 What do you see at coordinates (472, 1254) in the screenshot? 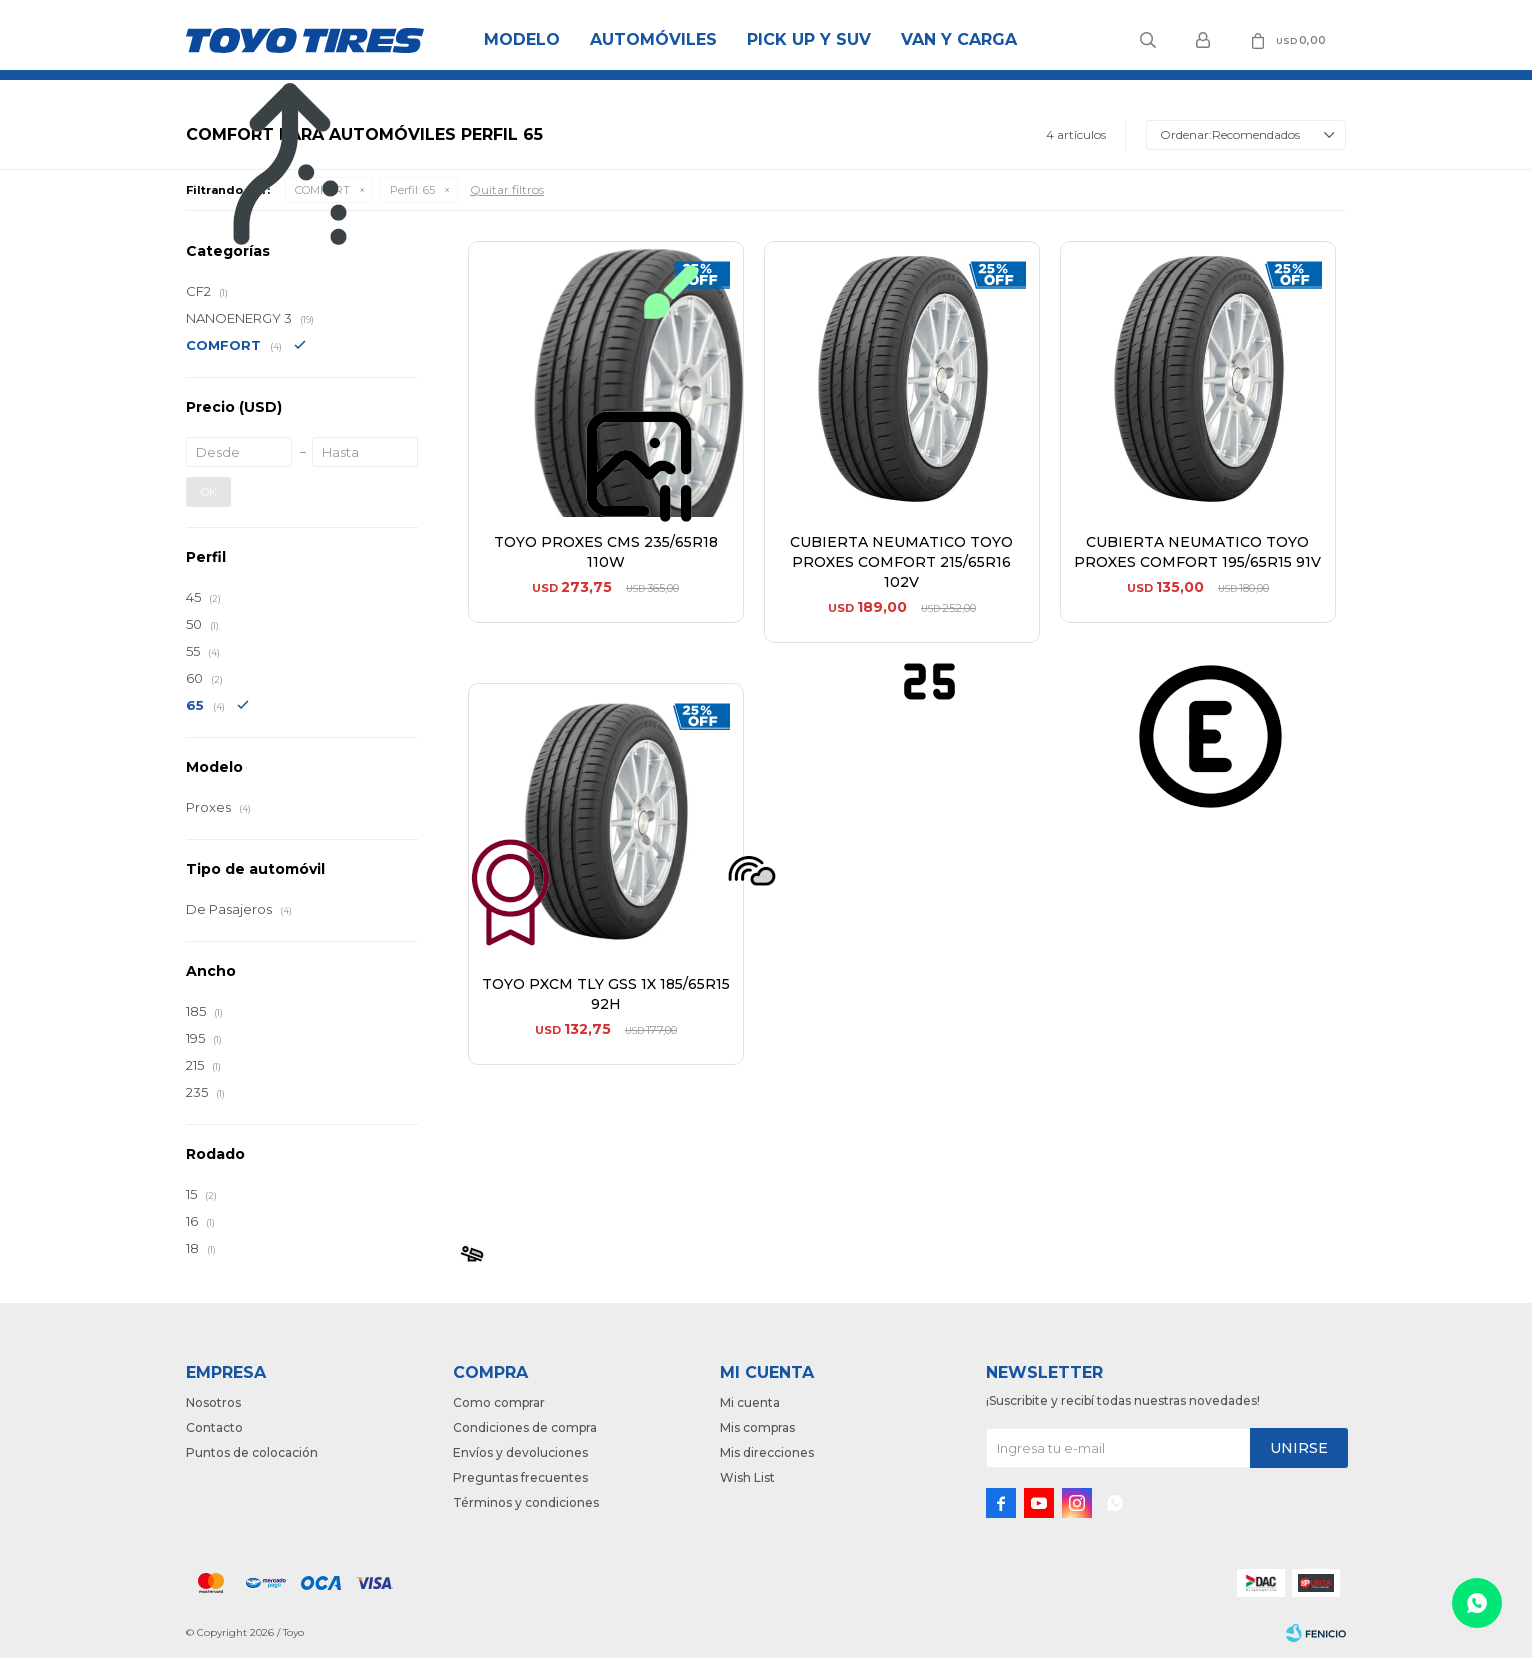
I see `indicates lie-flat seat availability on flight` at bounding box center [472, 1254].